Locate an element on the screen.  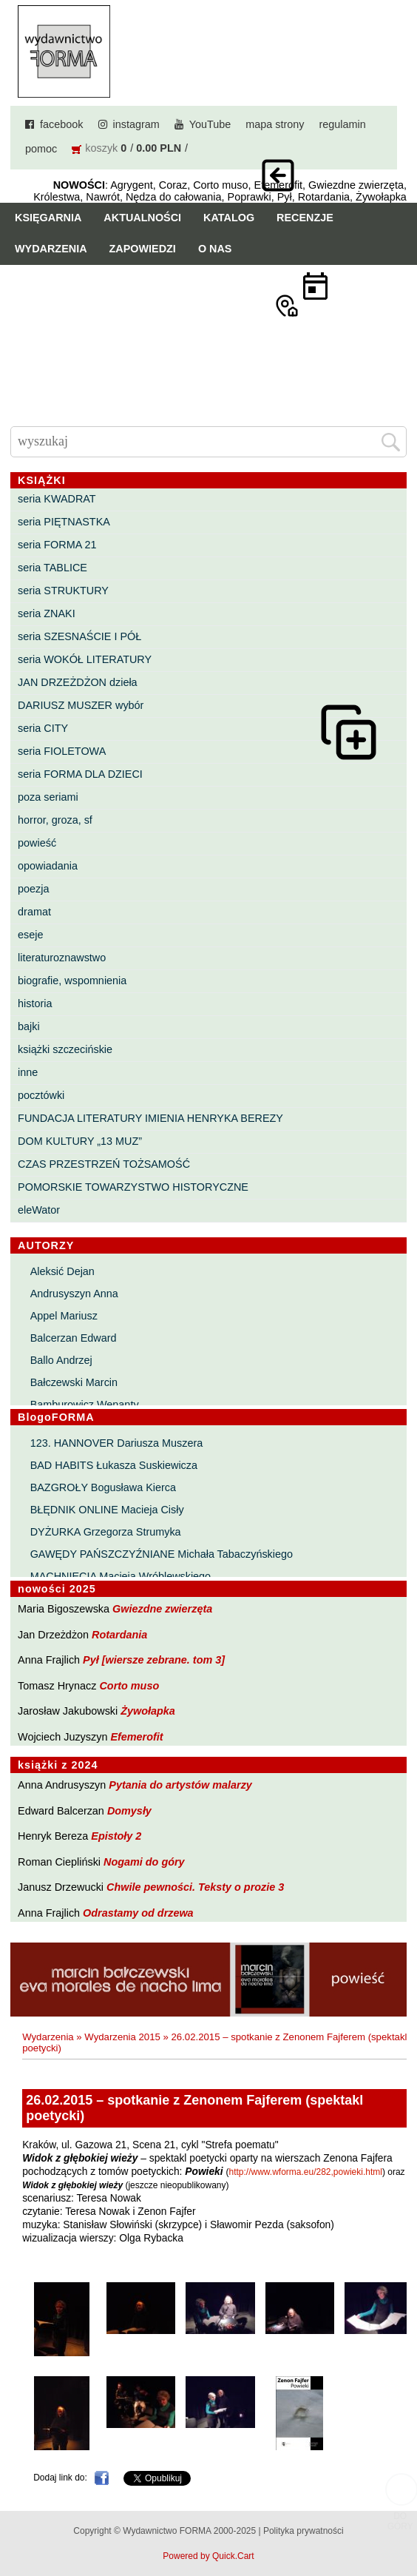
view home location on map is located at coordinates (287, 306).